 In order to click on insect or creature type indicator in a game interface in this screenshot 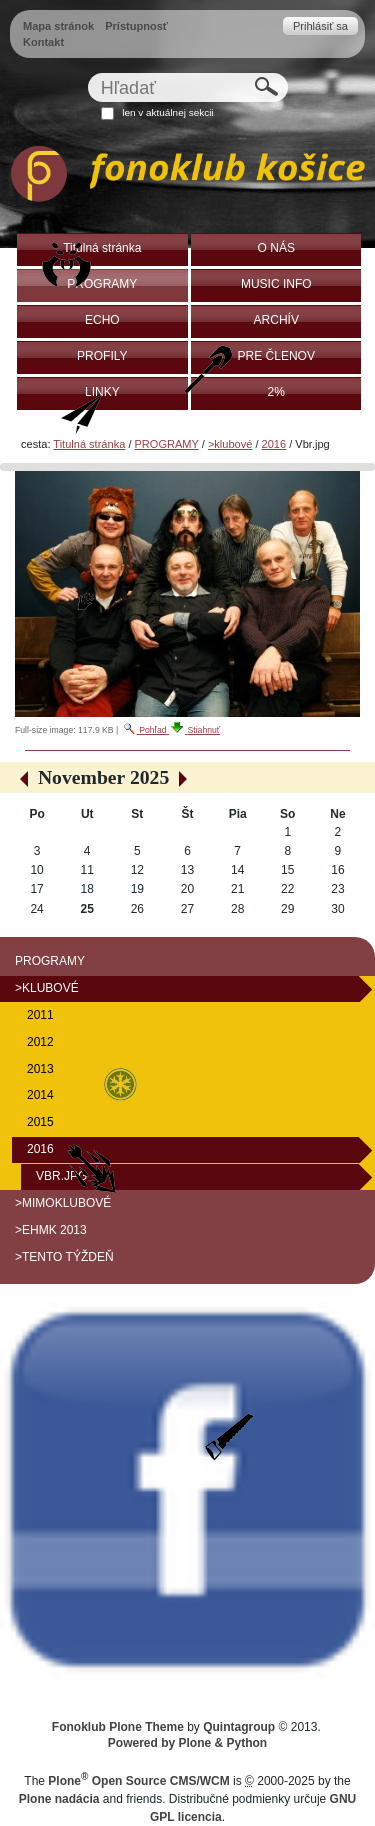, I will do `click(66, 264)`.